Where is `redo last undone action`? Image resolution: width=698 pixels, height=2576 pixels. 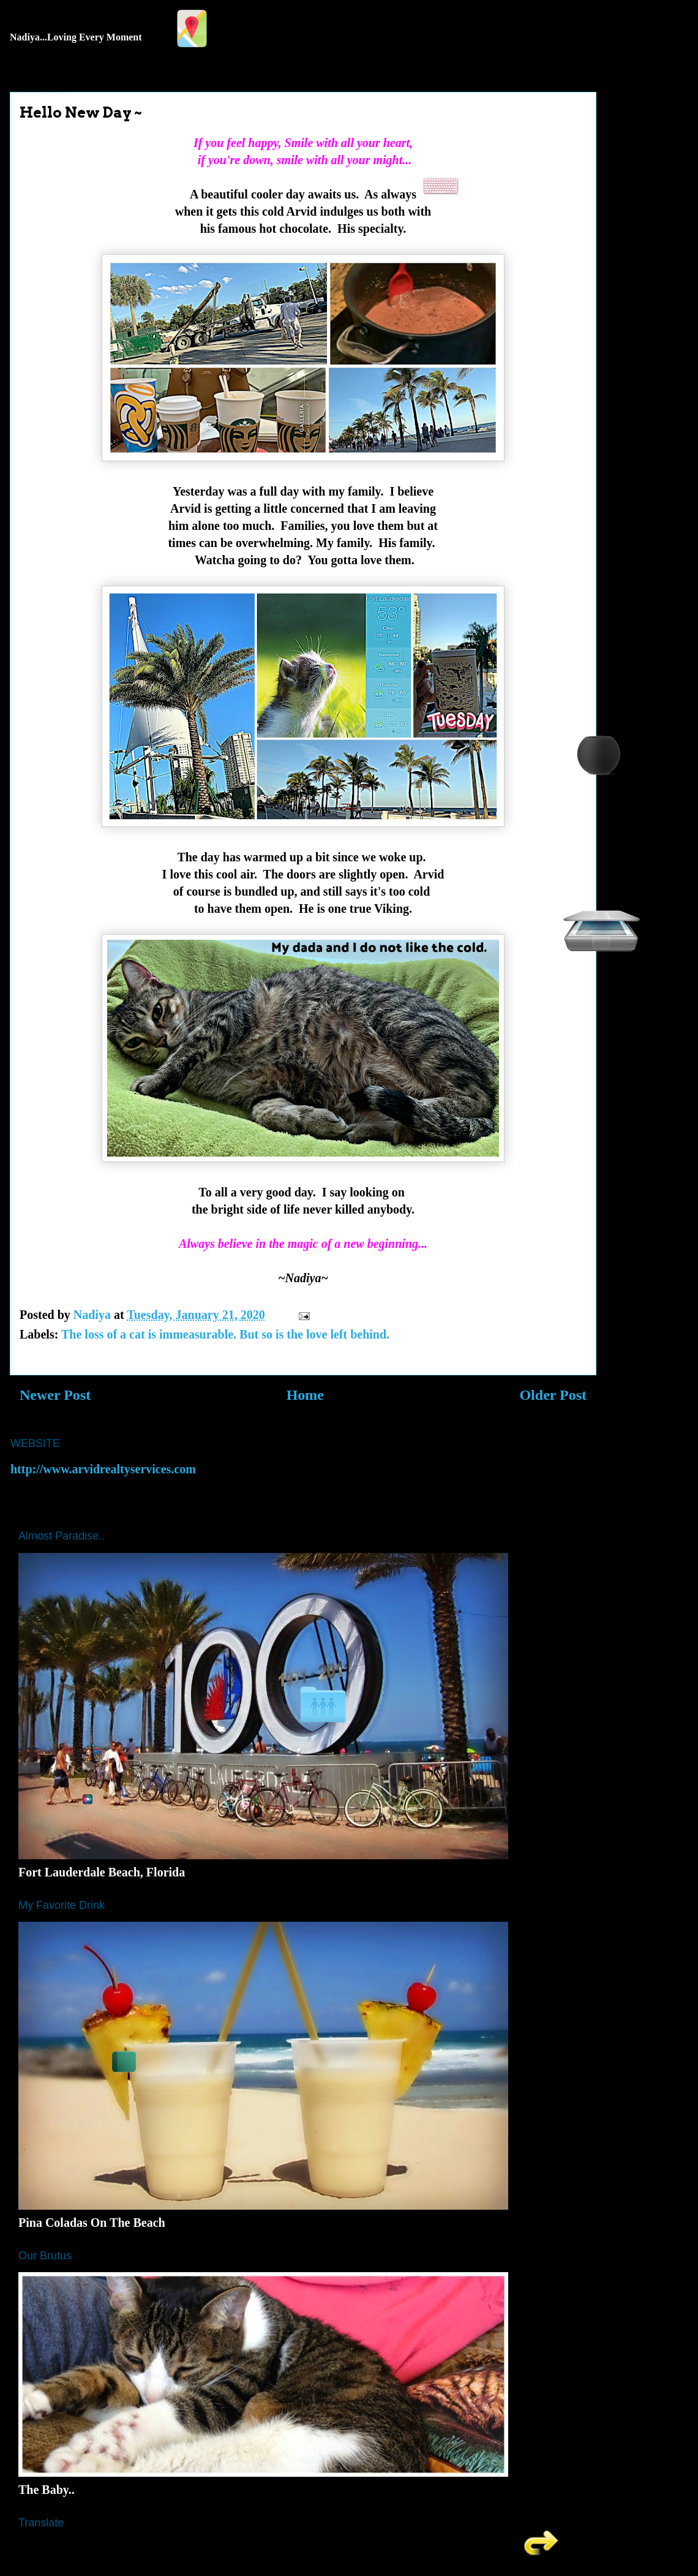
redo last undone action is located at coordinates (541, 2542).